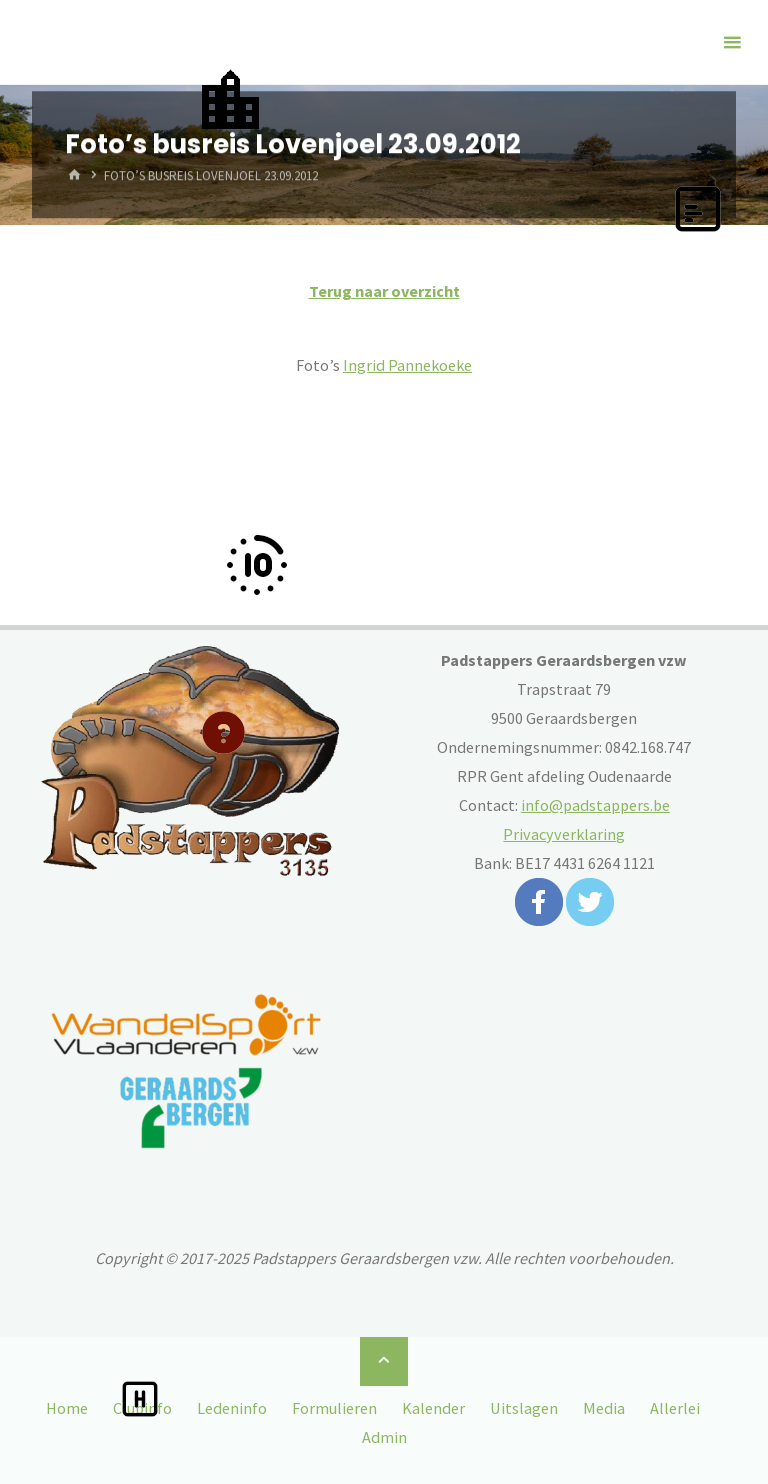 The width and height of the screenshot is (768, 1484). I want to click on access help or support information, so click(223, 732).